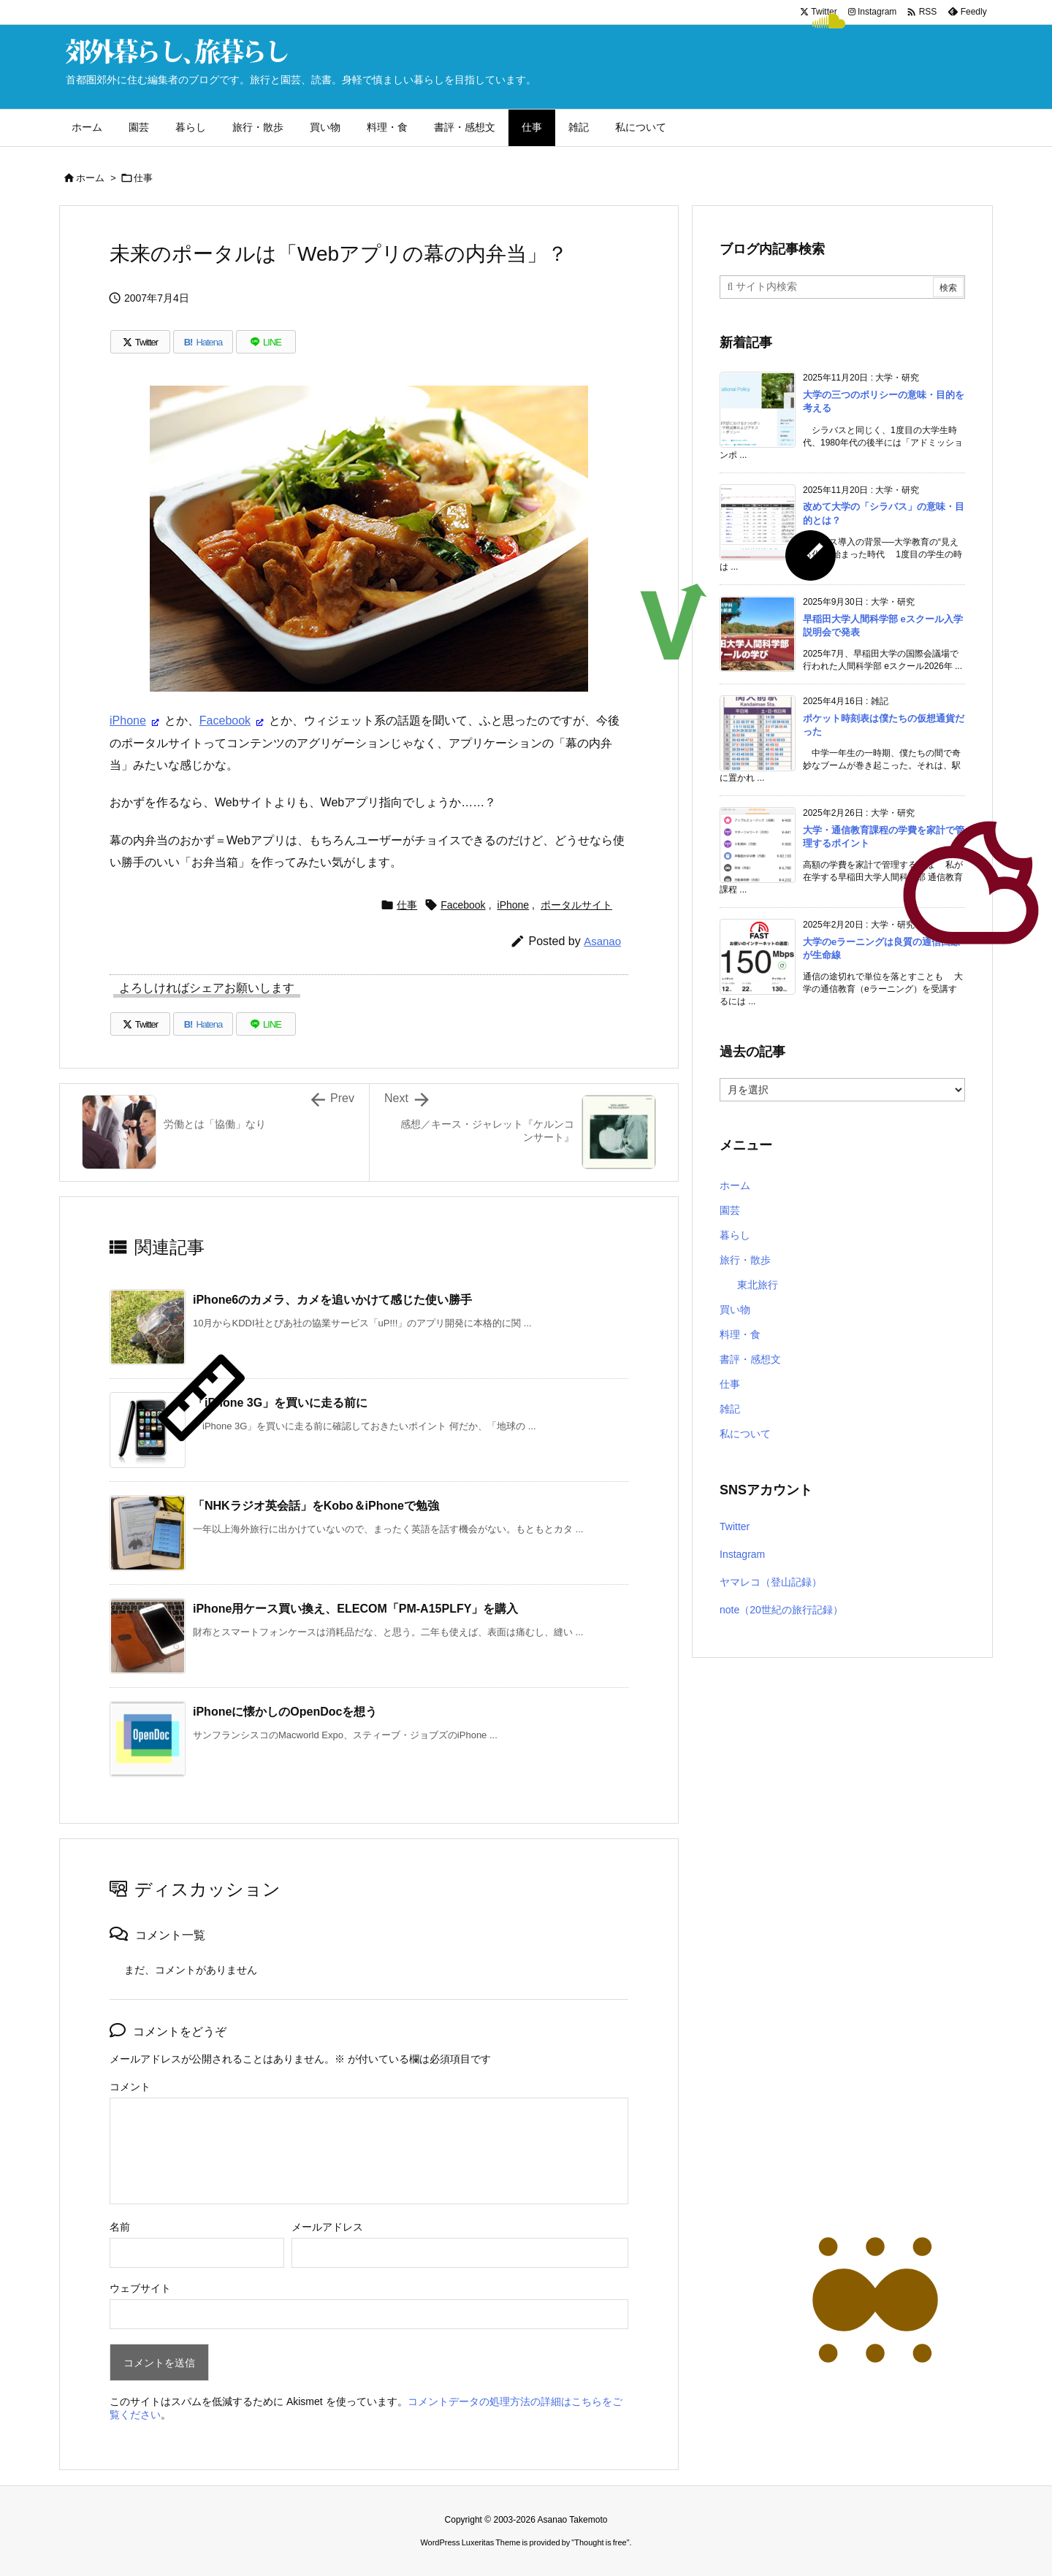 This screenshot has width=1052, height=2576. I want to click on start or set a timer, so click(810, 555).